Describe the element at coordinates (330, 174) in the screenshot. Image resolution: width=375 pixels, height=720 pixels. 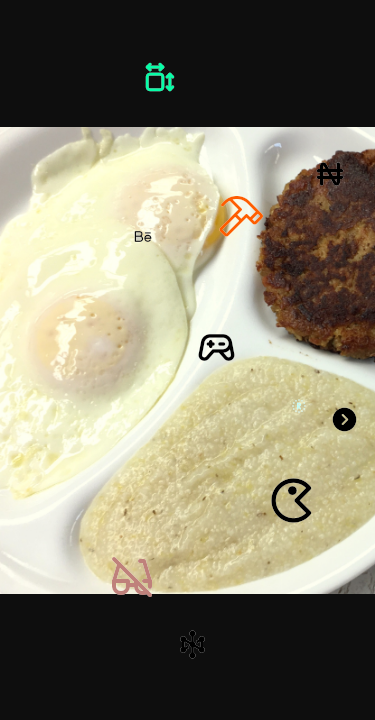
I see `indicates Nigerian naira currency` at that location.